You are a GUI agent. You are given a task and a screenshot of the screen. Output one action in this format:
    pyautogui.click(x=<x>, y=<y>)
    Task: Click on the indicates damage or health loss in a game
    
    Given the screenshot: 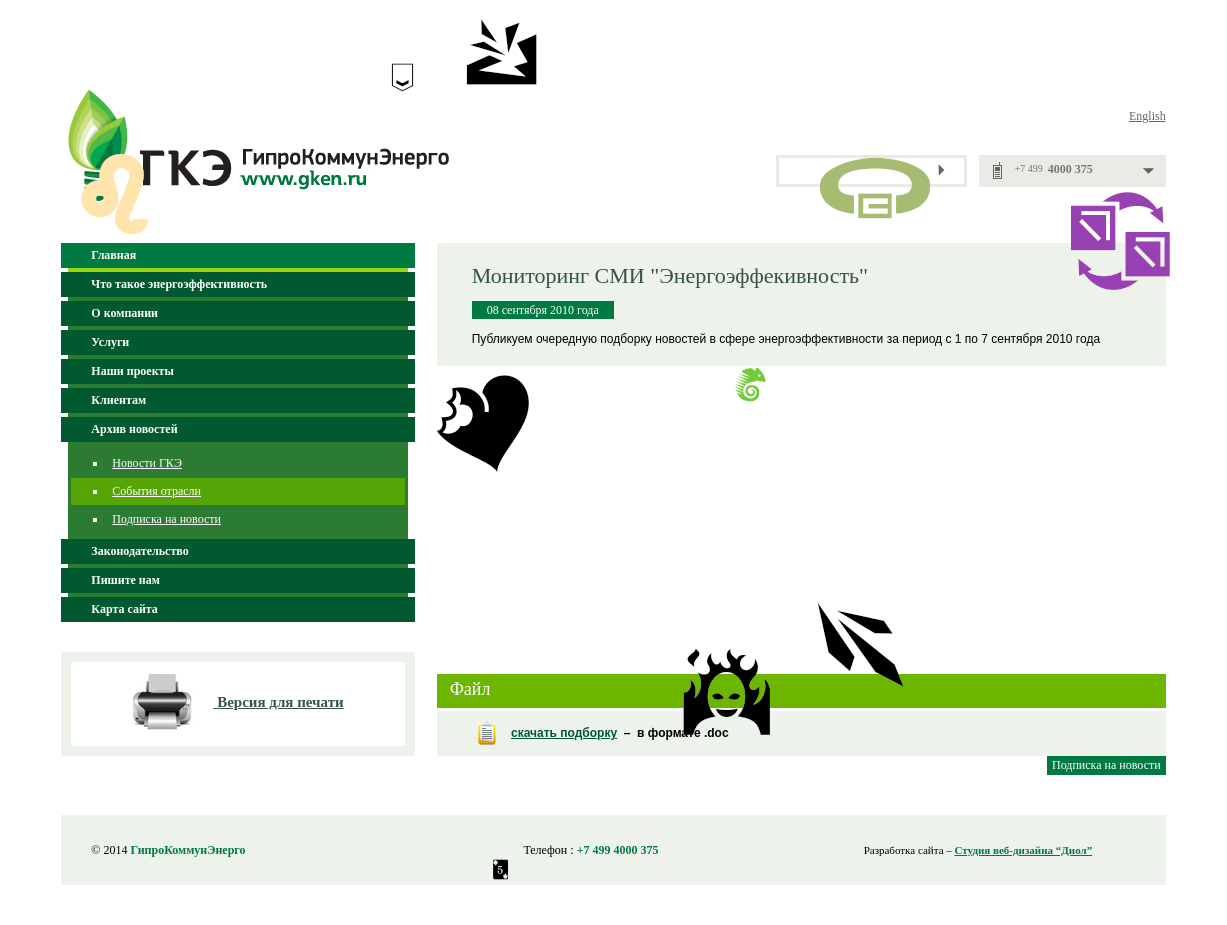 What is the action you would take?
    pyautogui.click(x=480, y=423)
    